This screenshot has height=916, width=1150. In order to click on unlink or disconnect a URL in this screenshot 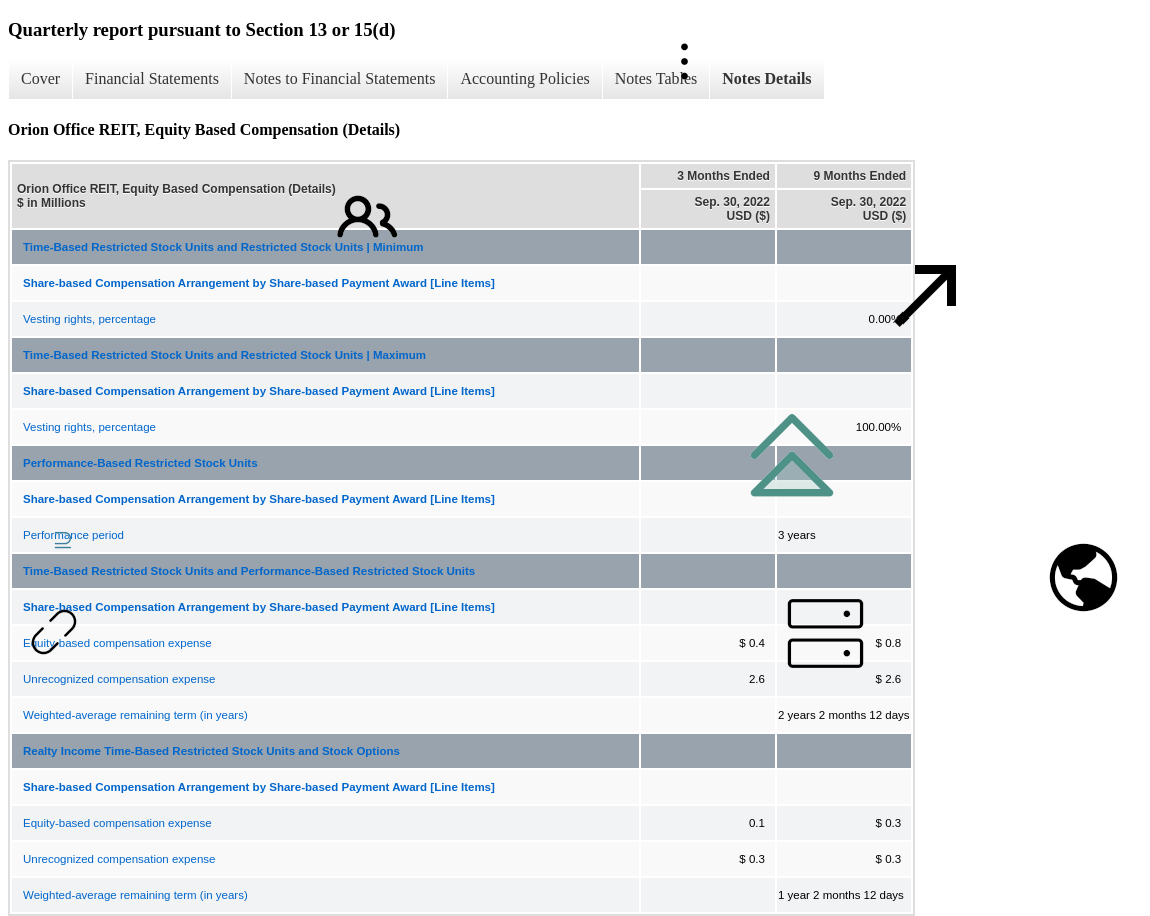, I will do `click(54, 632)`.